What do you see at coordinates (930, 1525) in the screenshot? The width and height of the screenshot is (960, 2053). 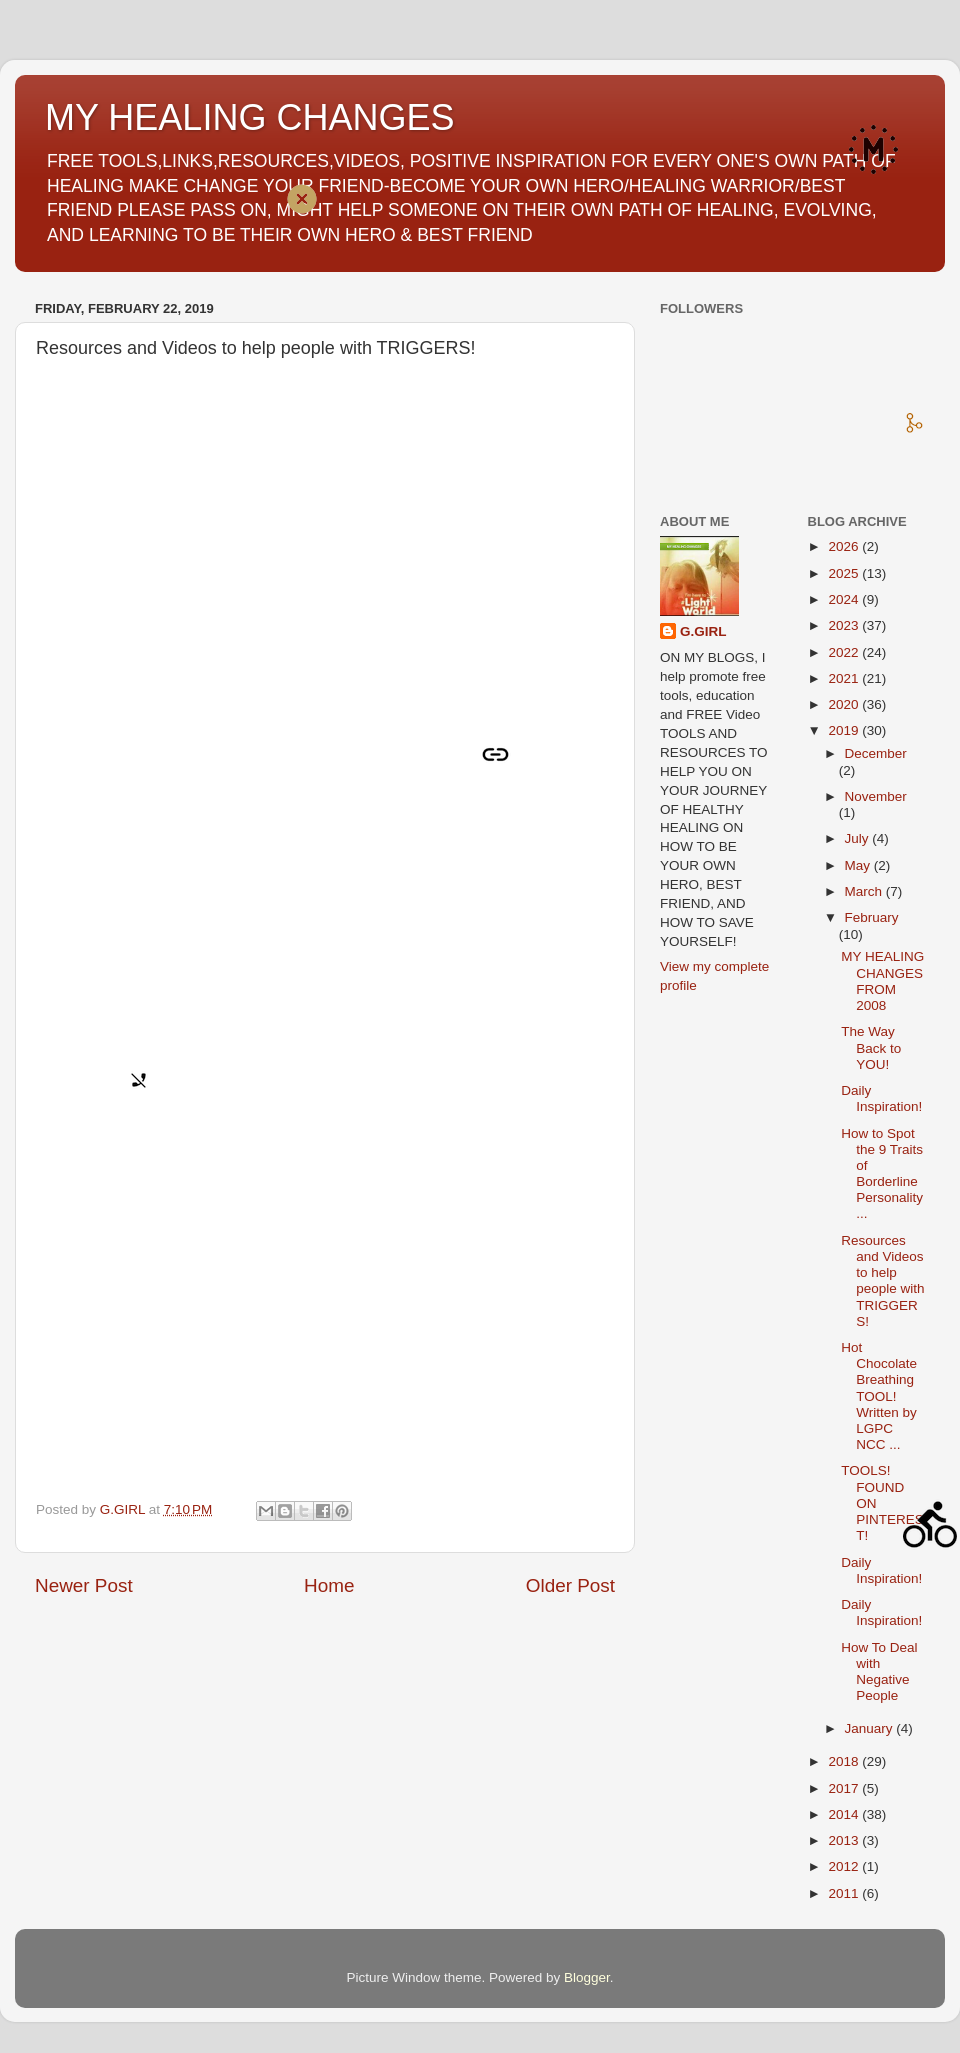 I see `get cycling directions` at bounding box center [930, 1525].